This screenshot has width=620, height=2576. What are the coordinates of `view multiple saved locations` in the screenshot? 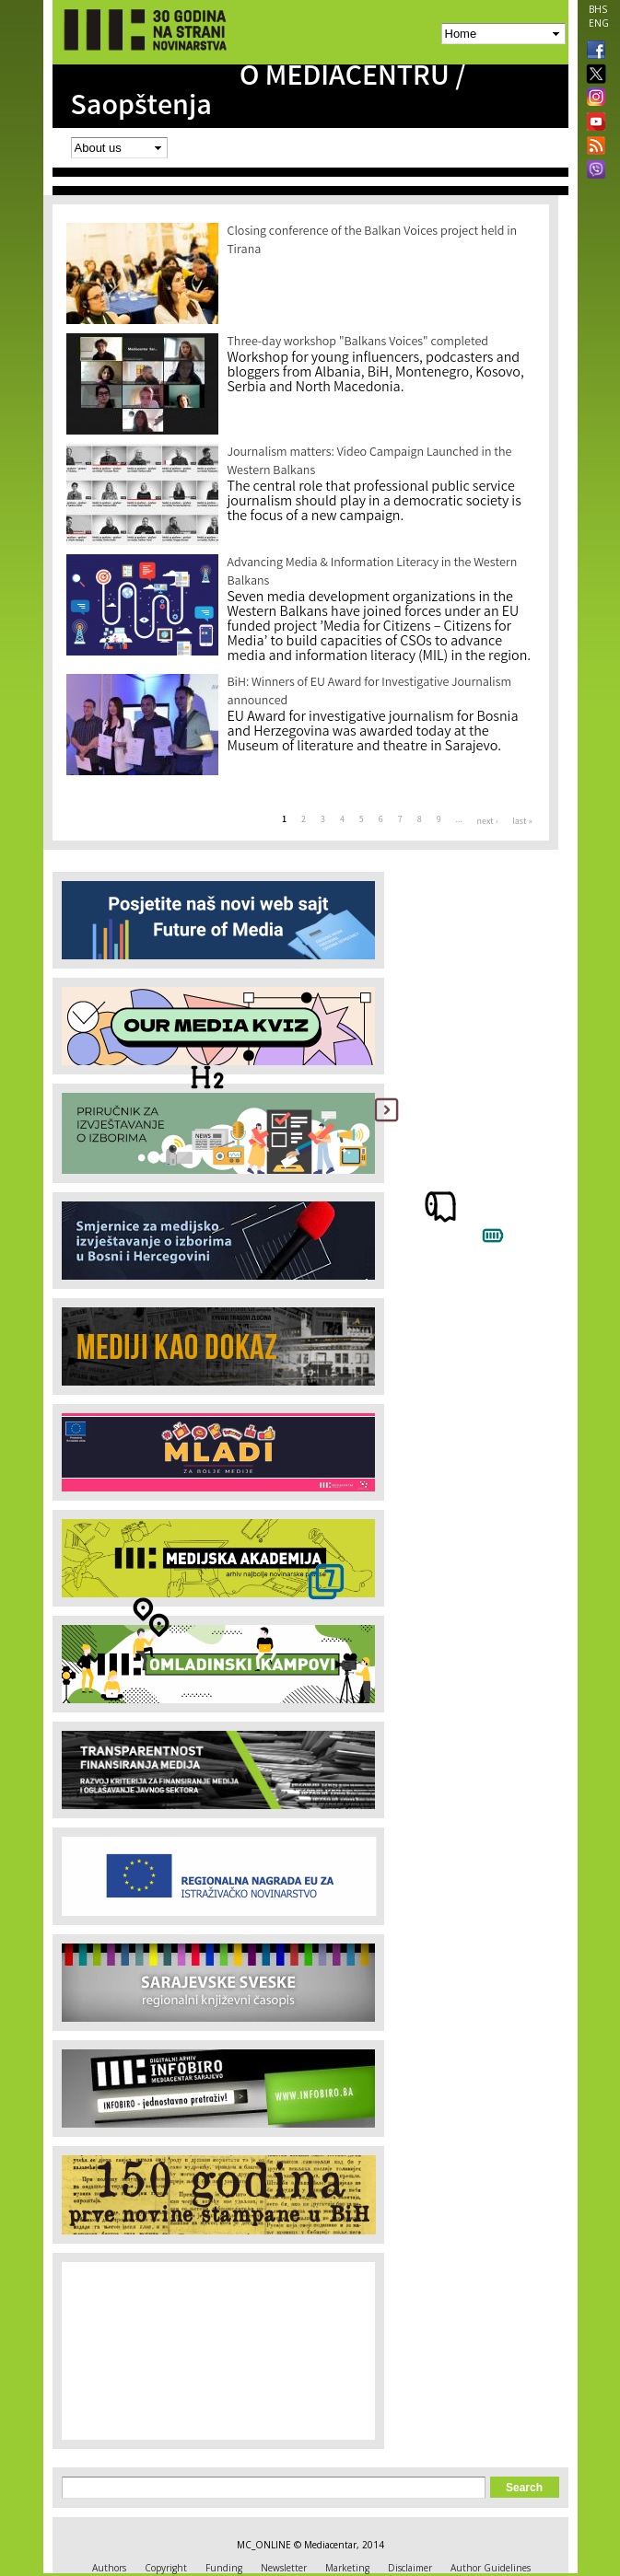 It's located at (151, 1618).